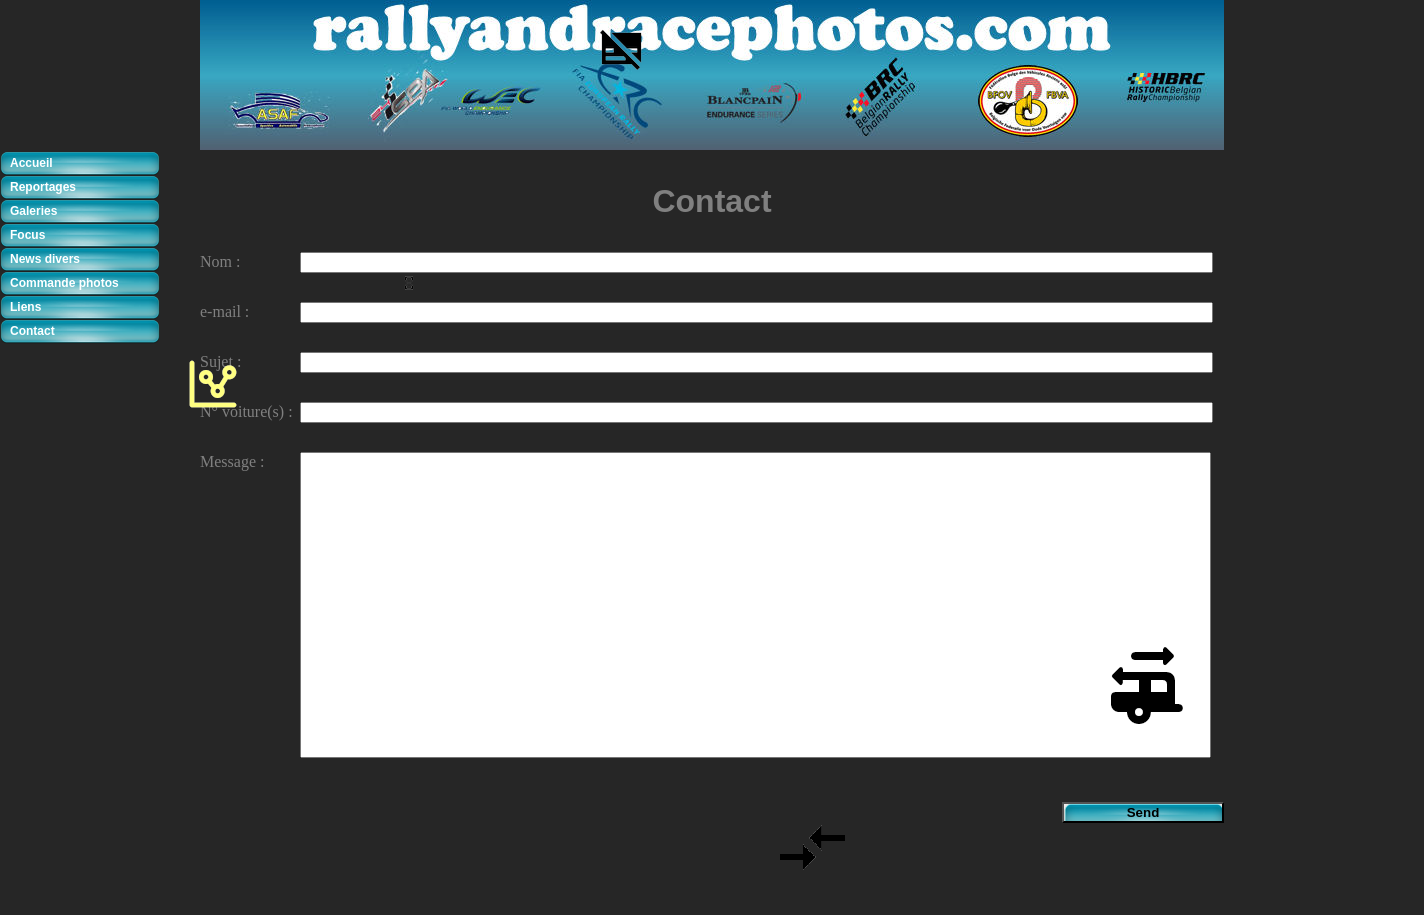  What do you see at coordinates (409, 283) in the screenshot?
I see `indicates a process is waiting or pending` at bounding box center [409, 283].